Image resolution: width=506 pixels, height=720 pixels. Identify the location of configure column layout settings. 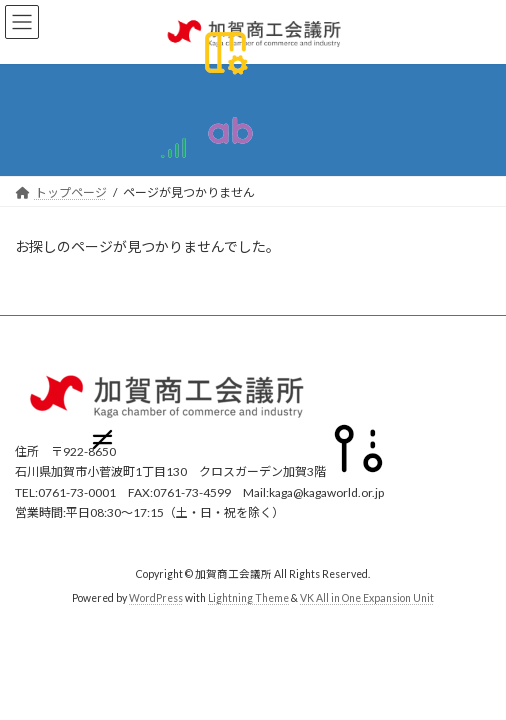
(225, 52).